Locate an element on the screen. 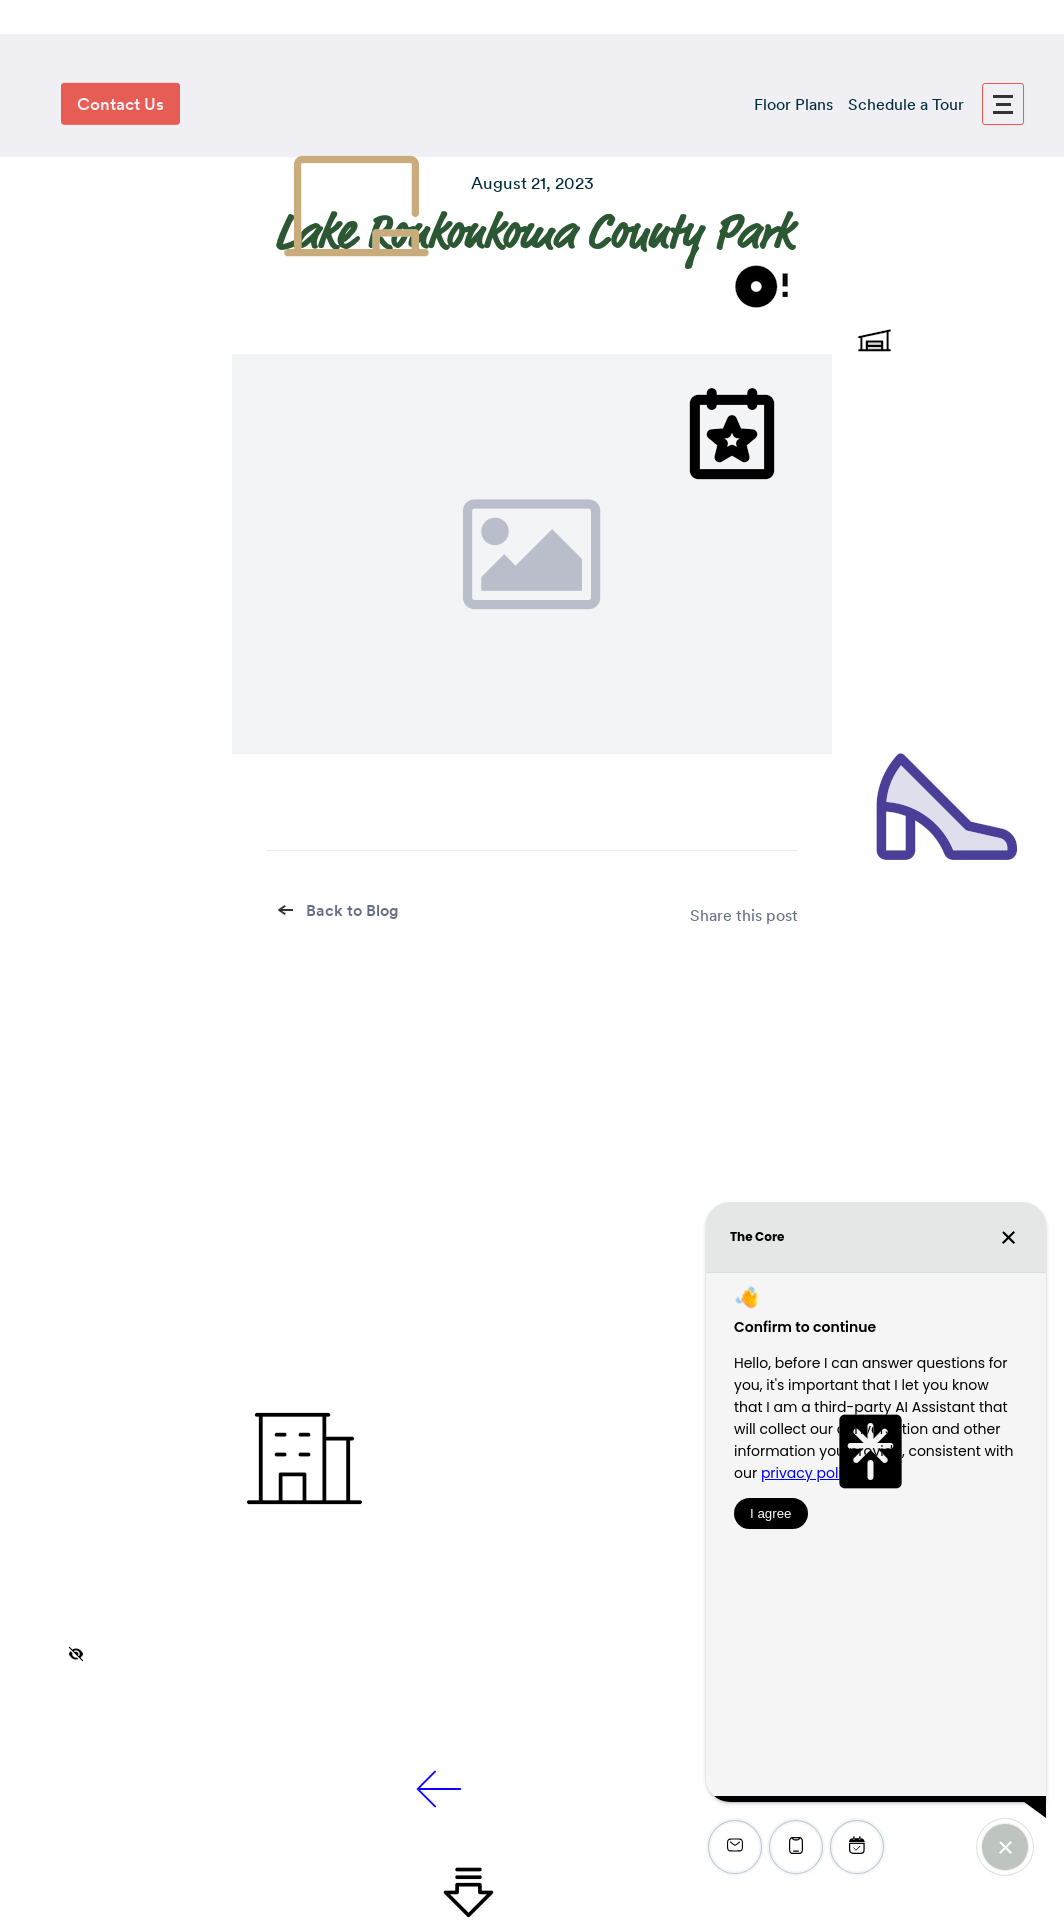 This screenshot has width=1064, height=1932. open whiteboard or presentation mode is located at coordinates (356, 208).